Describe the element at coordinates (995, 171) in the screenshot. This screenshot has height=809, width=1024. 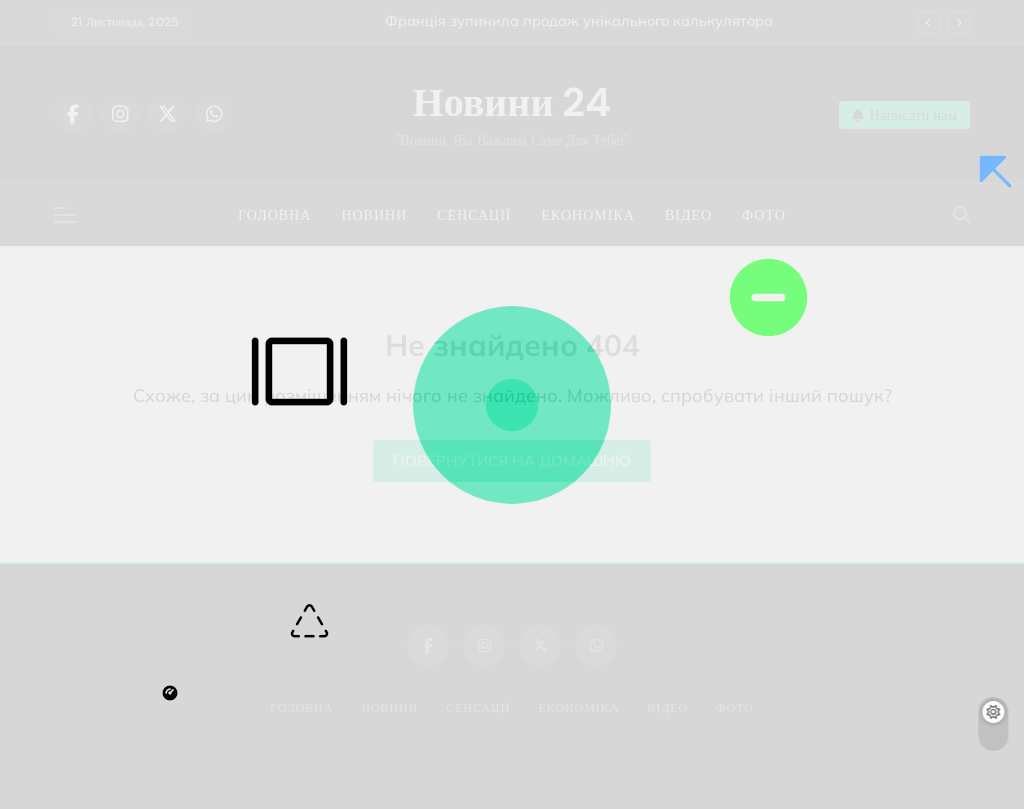
I see `navigate back to previous screen` at that location.